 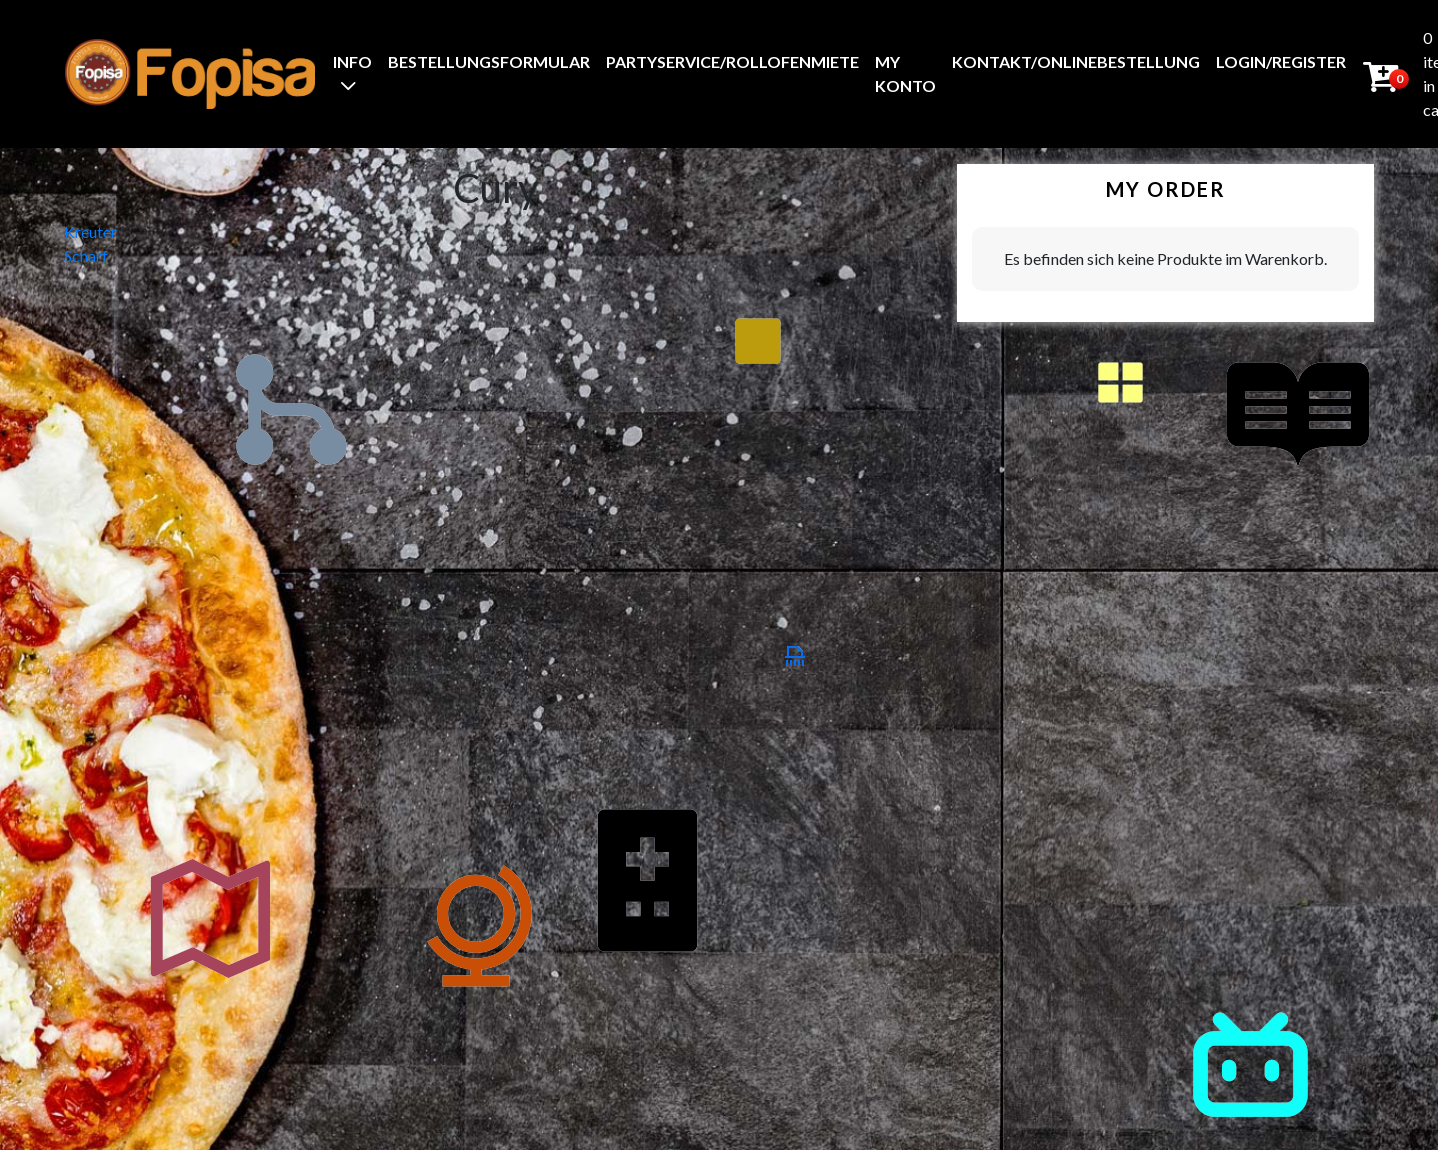 I want to click on open Bilibili app, so click(x=1250, y=1065).